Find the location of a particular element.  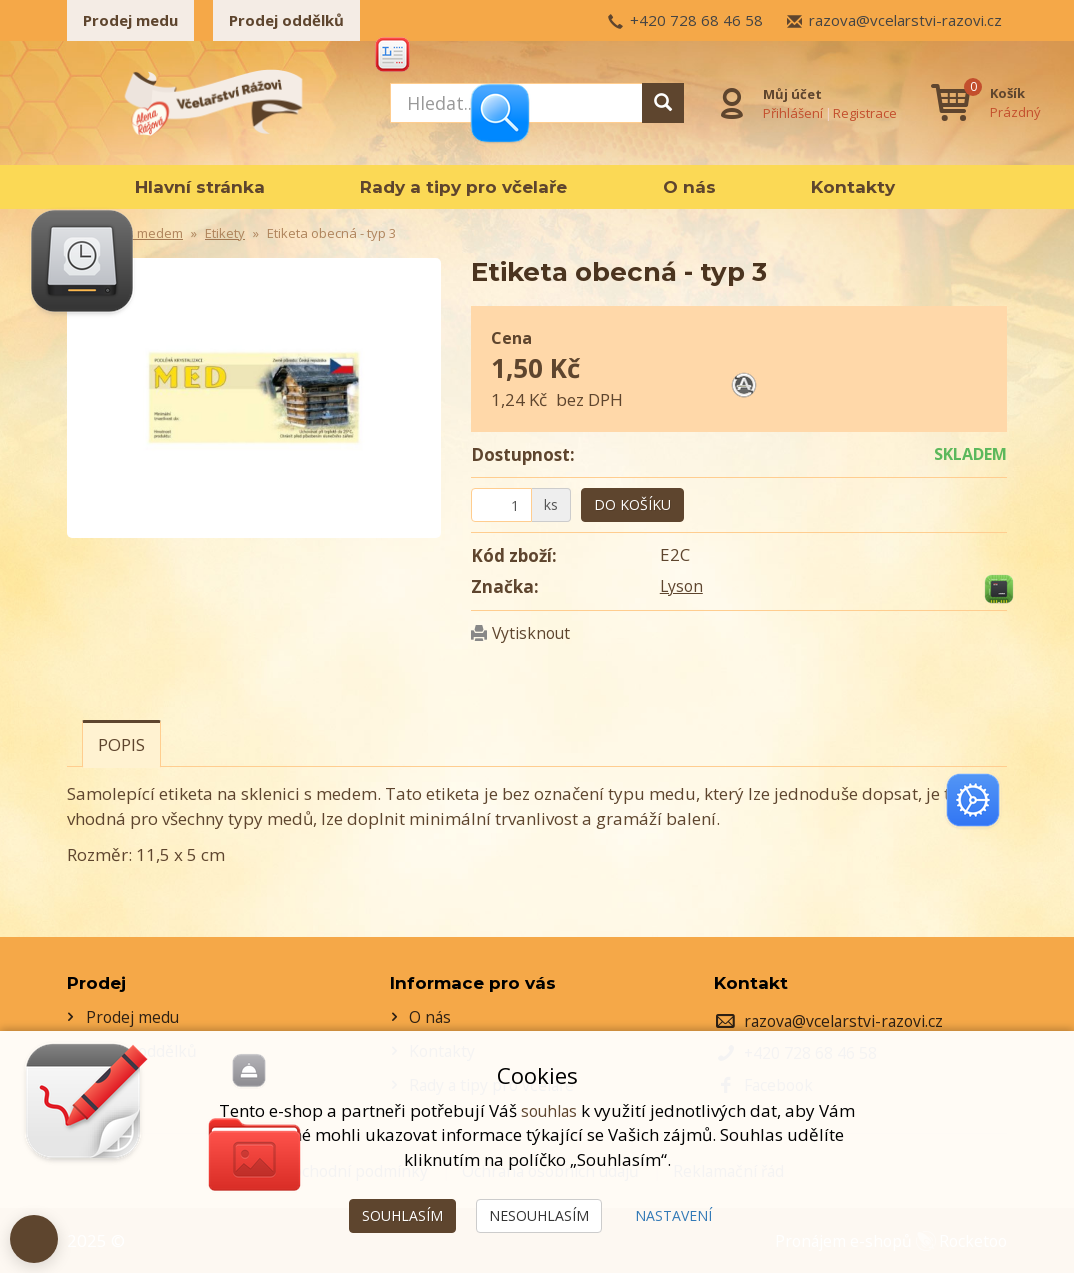

open system backup preferences is located at coordinates (82, 261).